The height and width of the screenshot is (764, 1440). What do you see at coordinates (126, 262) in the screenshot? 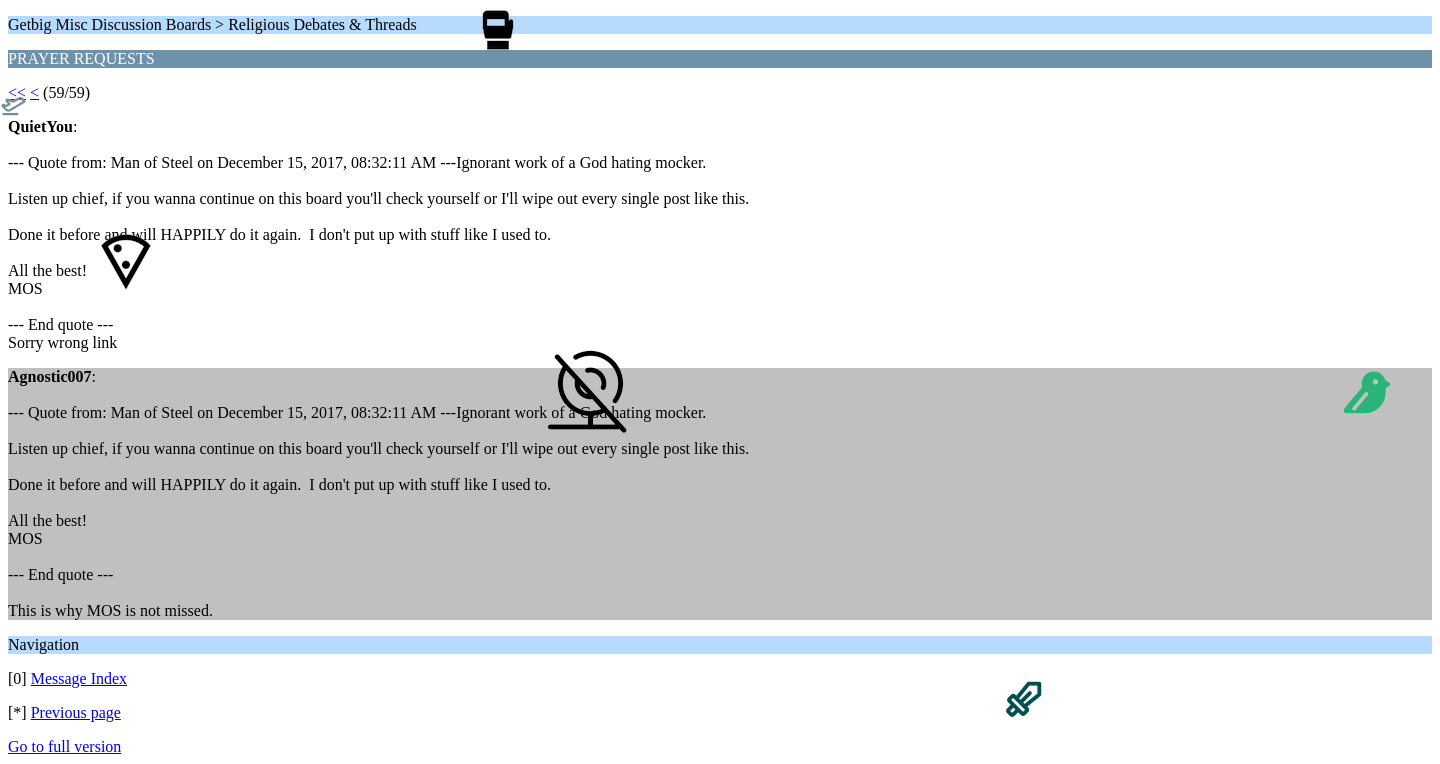
I see `find nearby pizza restaurants` at bounding box center [126, 262].